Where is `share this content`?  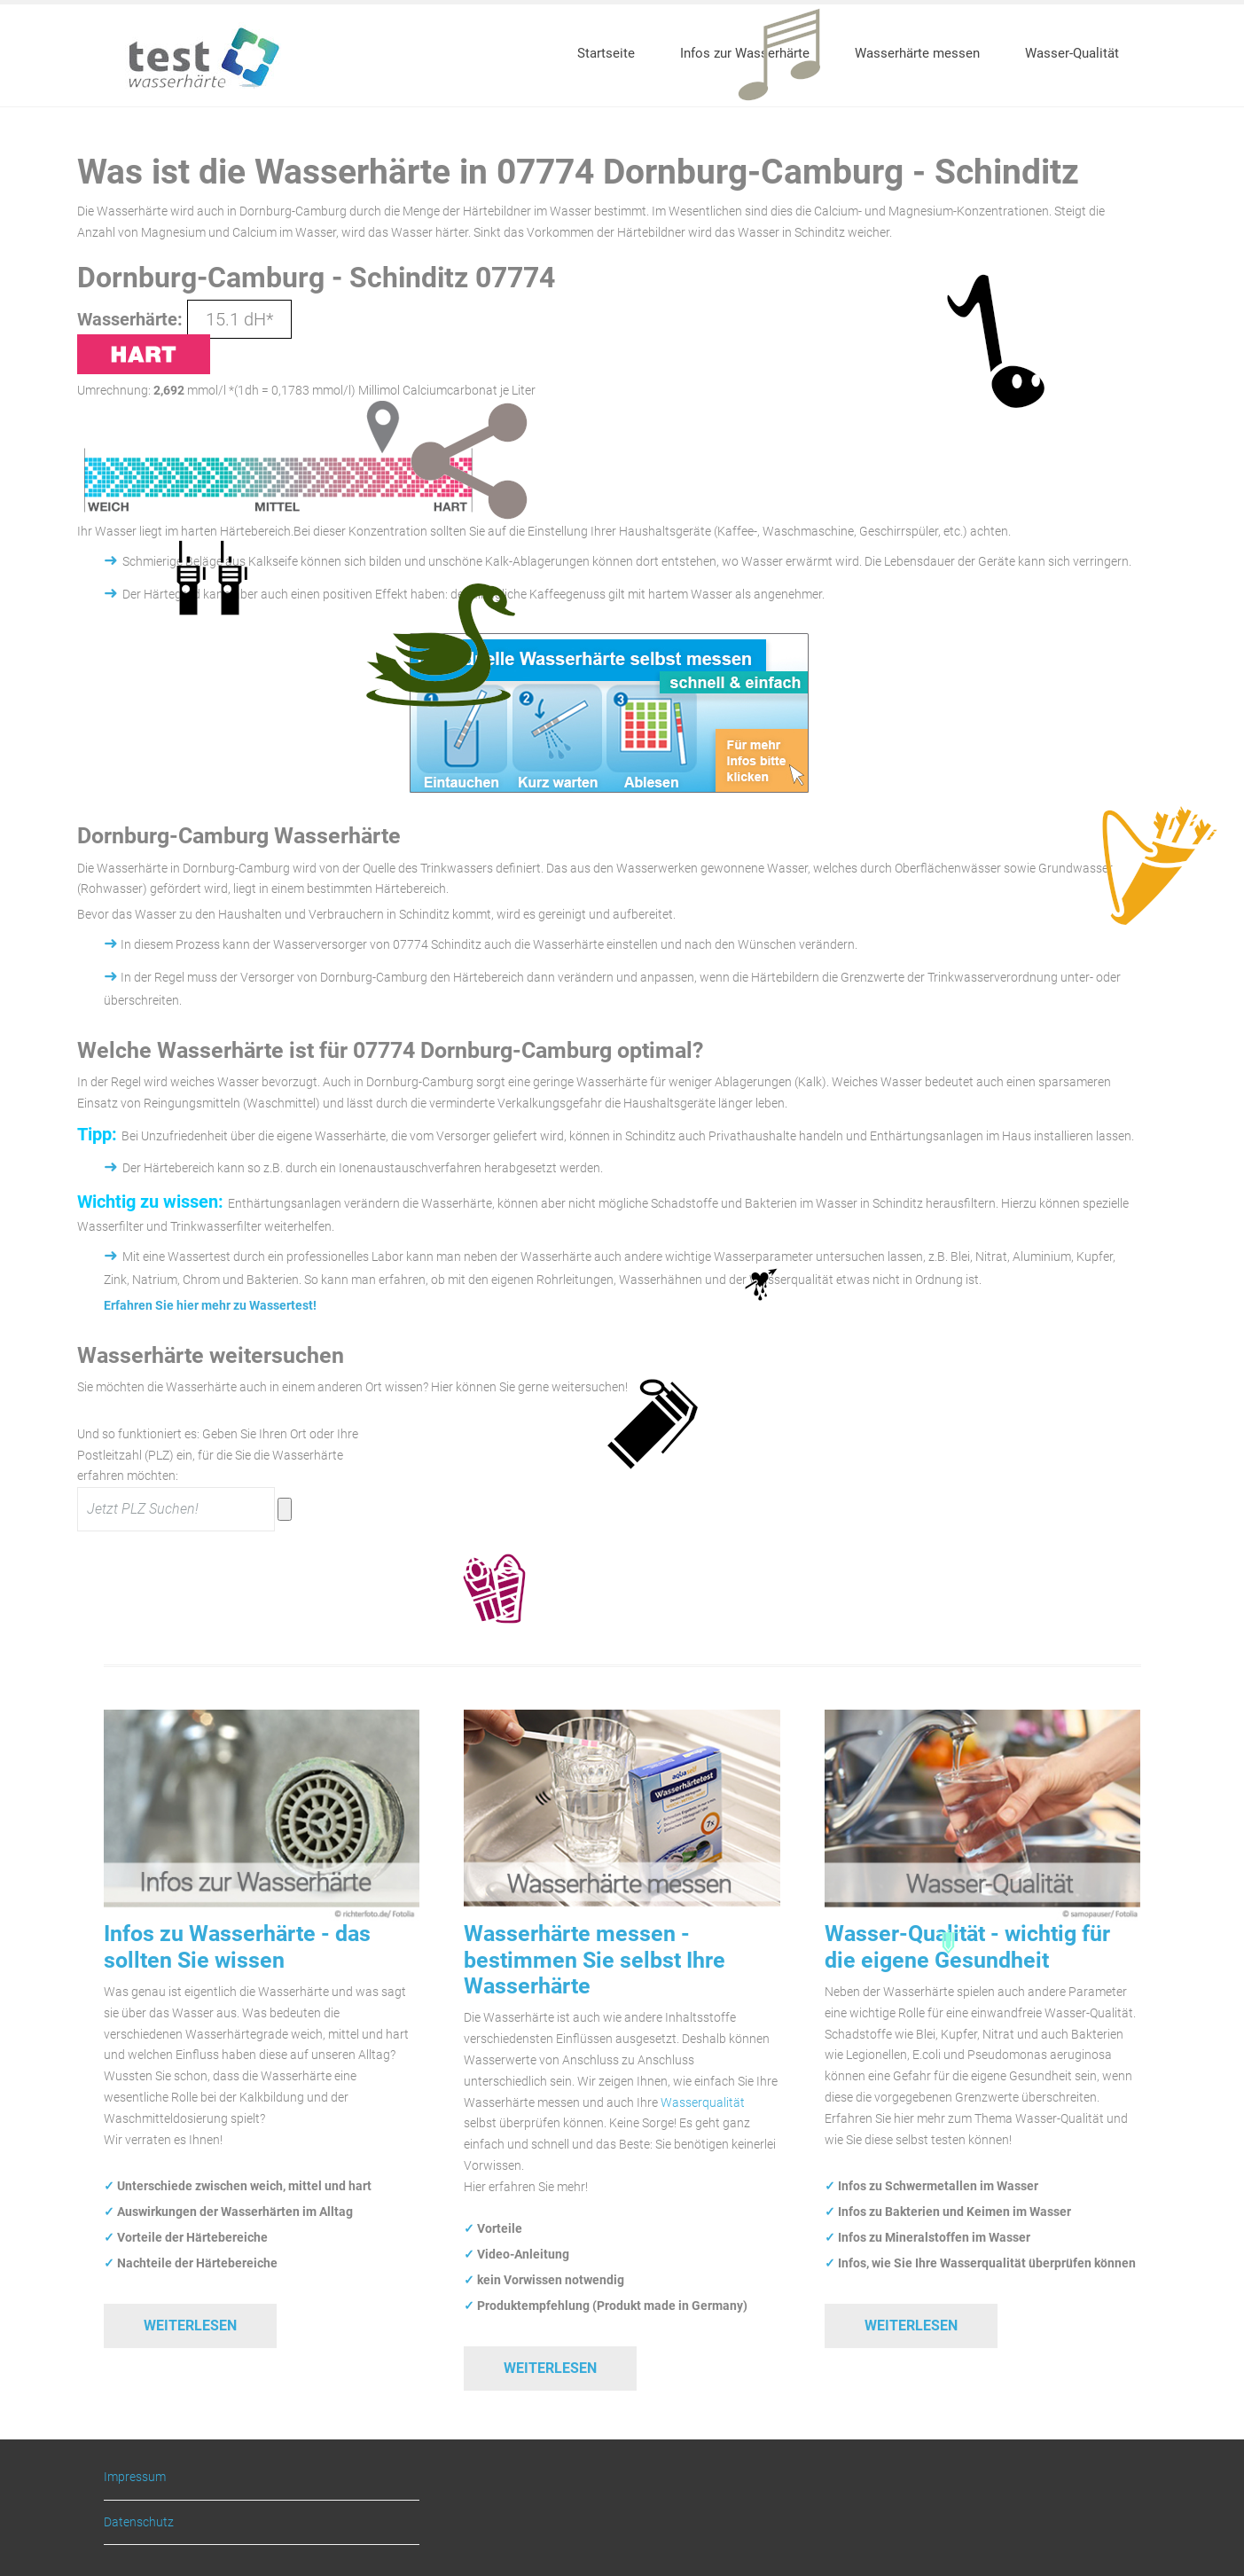
share this content is located at coordinates (469, 461).